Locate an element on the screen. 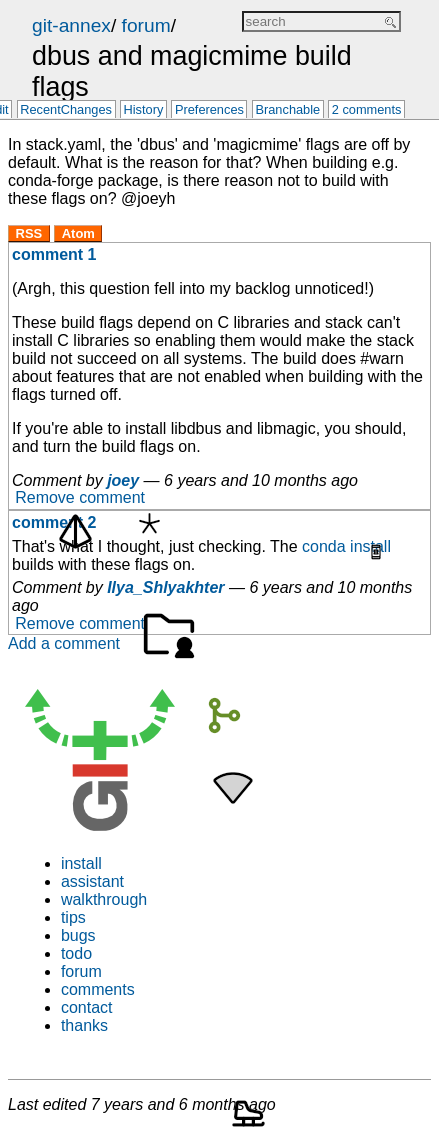  strong wifi signal connected is located at coordinates (233, 788).